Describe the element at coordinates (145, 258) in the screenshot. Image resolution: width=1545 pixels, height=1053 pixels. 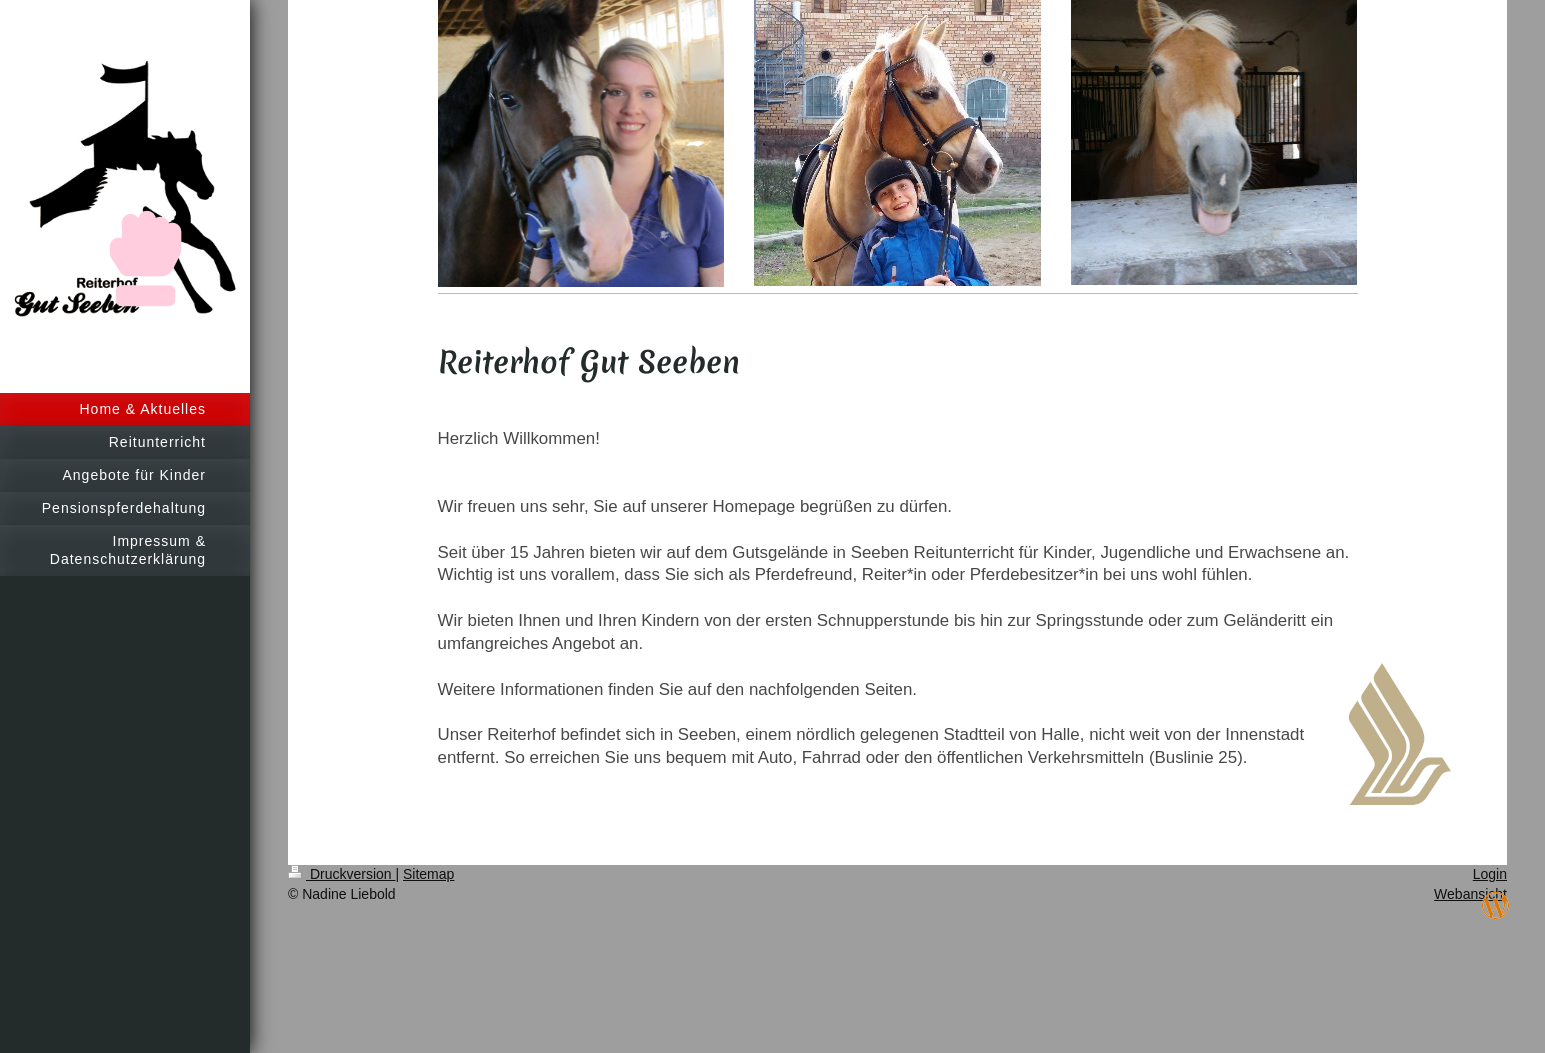
I see `rock gesture for rock-paper-scissors game` at that location.